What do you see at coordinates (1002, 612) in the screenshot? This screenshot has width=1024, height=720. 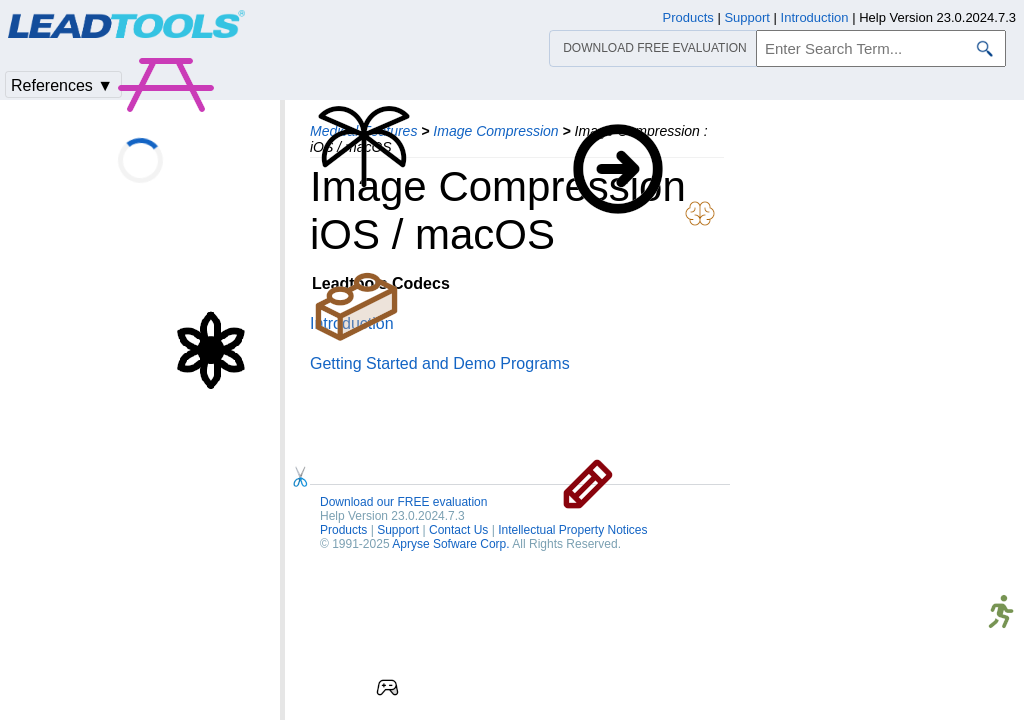 I see `start a running or jogging workout` at bounding box center [1002, 612].